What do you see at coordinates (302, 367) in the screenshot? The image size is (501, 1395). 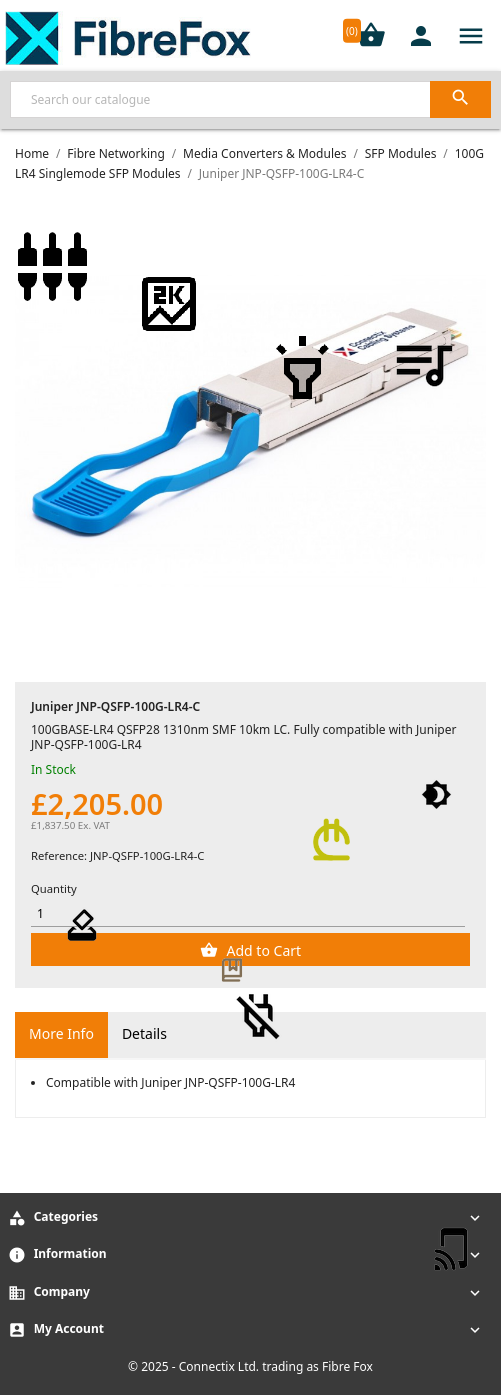 I see `highlight selected text` at bounding box center [302, 367].